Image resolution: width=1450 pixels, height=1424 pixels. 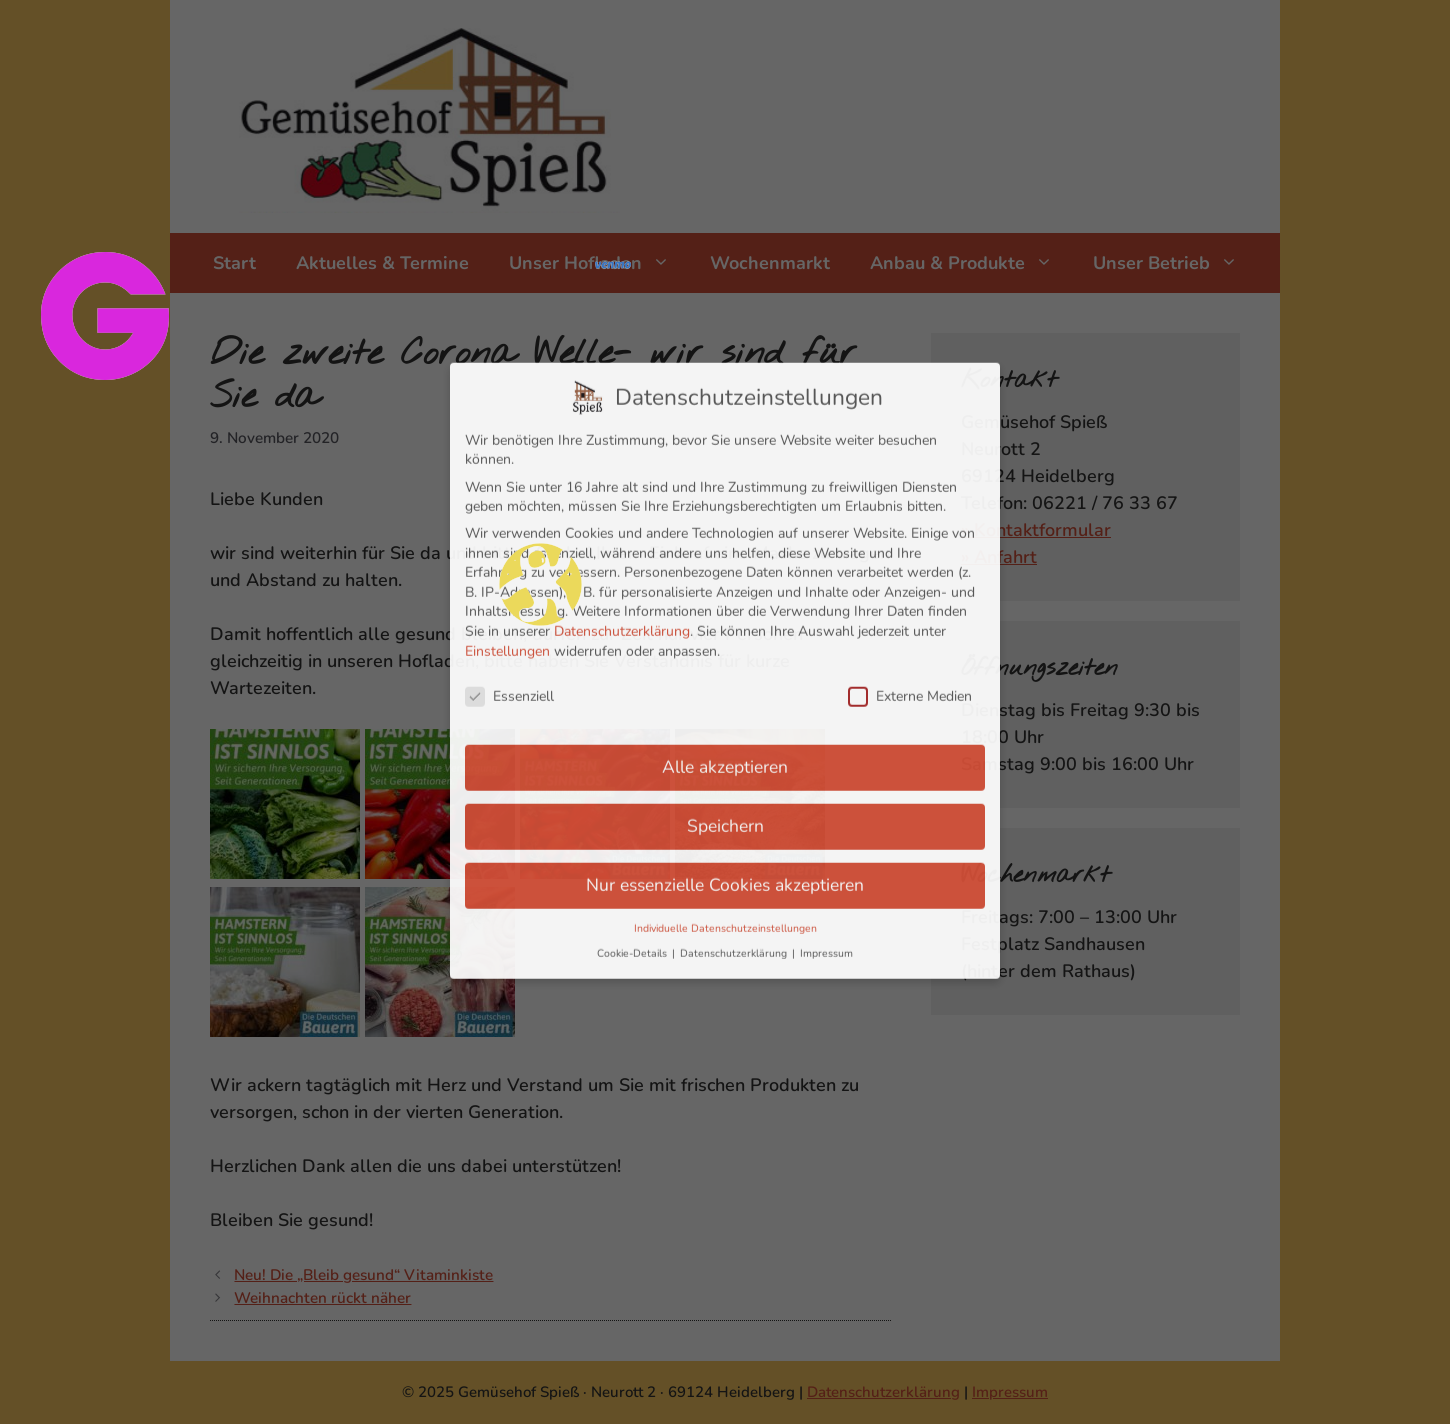 I want to click on open the Groupon app, so click(x=105, y=316).